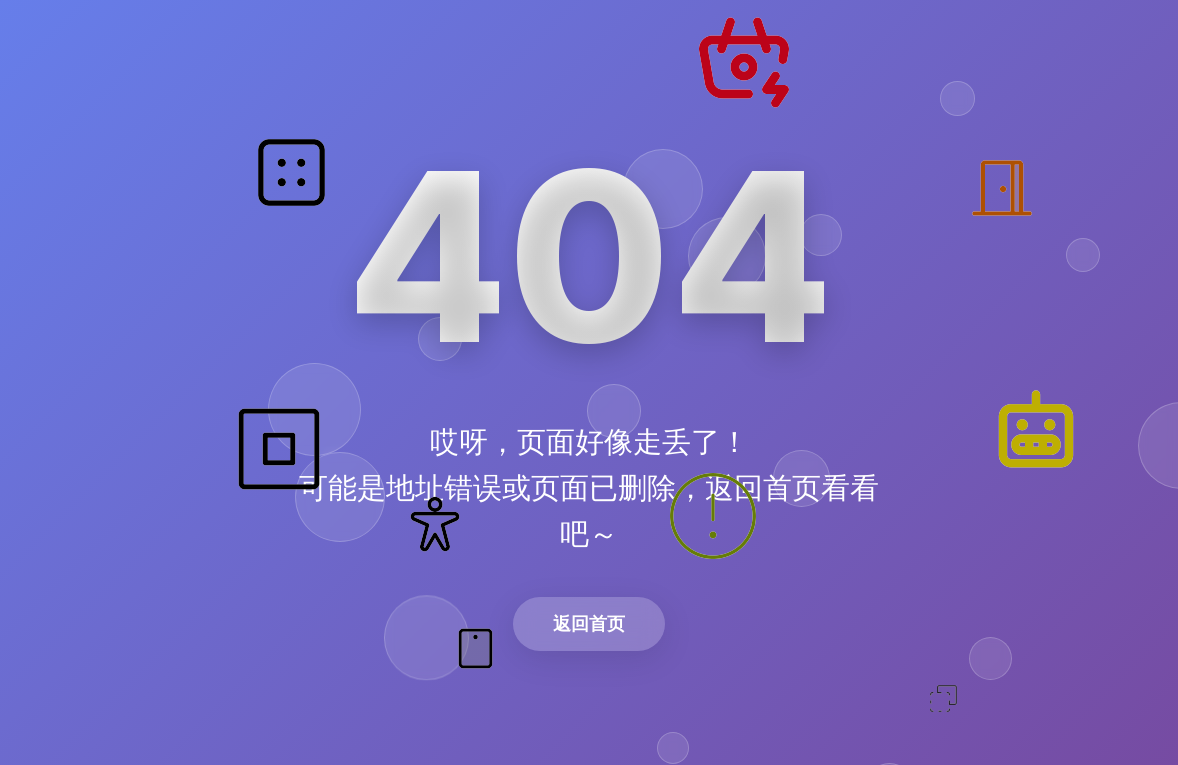  I want to click on tablet device with front-facing camera, so click(475, 648).